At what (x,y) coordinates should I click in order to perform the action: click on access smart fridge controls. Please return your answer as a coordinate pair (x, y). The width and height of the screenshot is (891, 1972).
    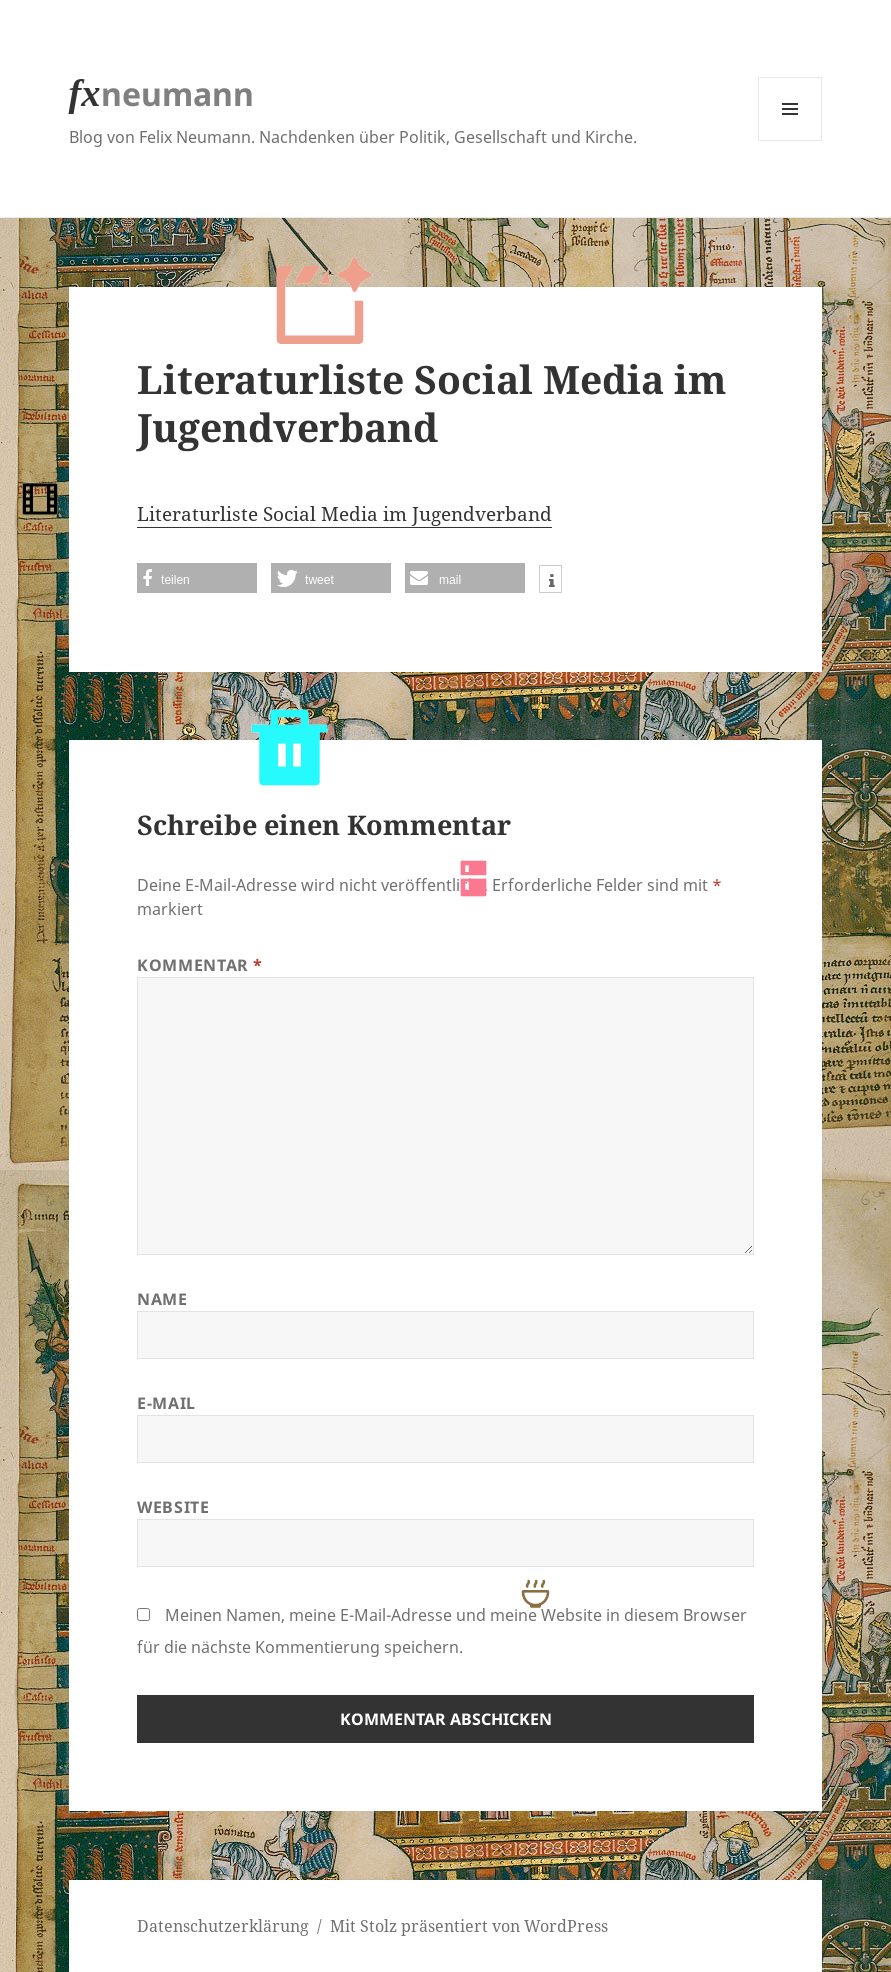
    Looking at the image, I should click on (473, 878).